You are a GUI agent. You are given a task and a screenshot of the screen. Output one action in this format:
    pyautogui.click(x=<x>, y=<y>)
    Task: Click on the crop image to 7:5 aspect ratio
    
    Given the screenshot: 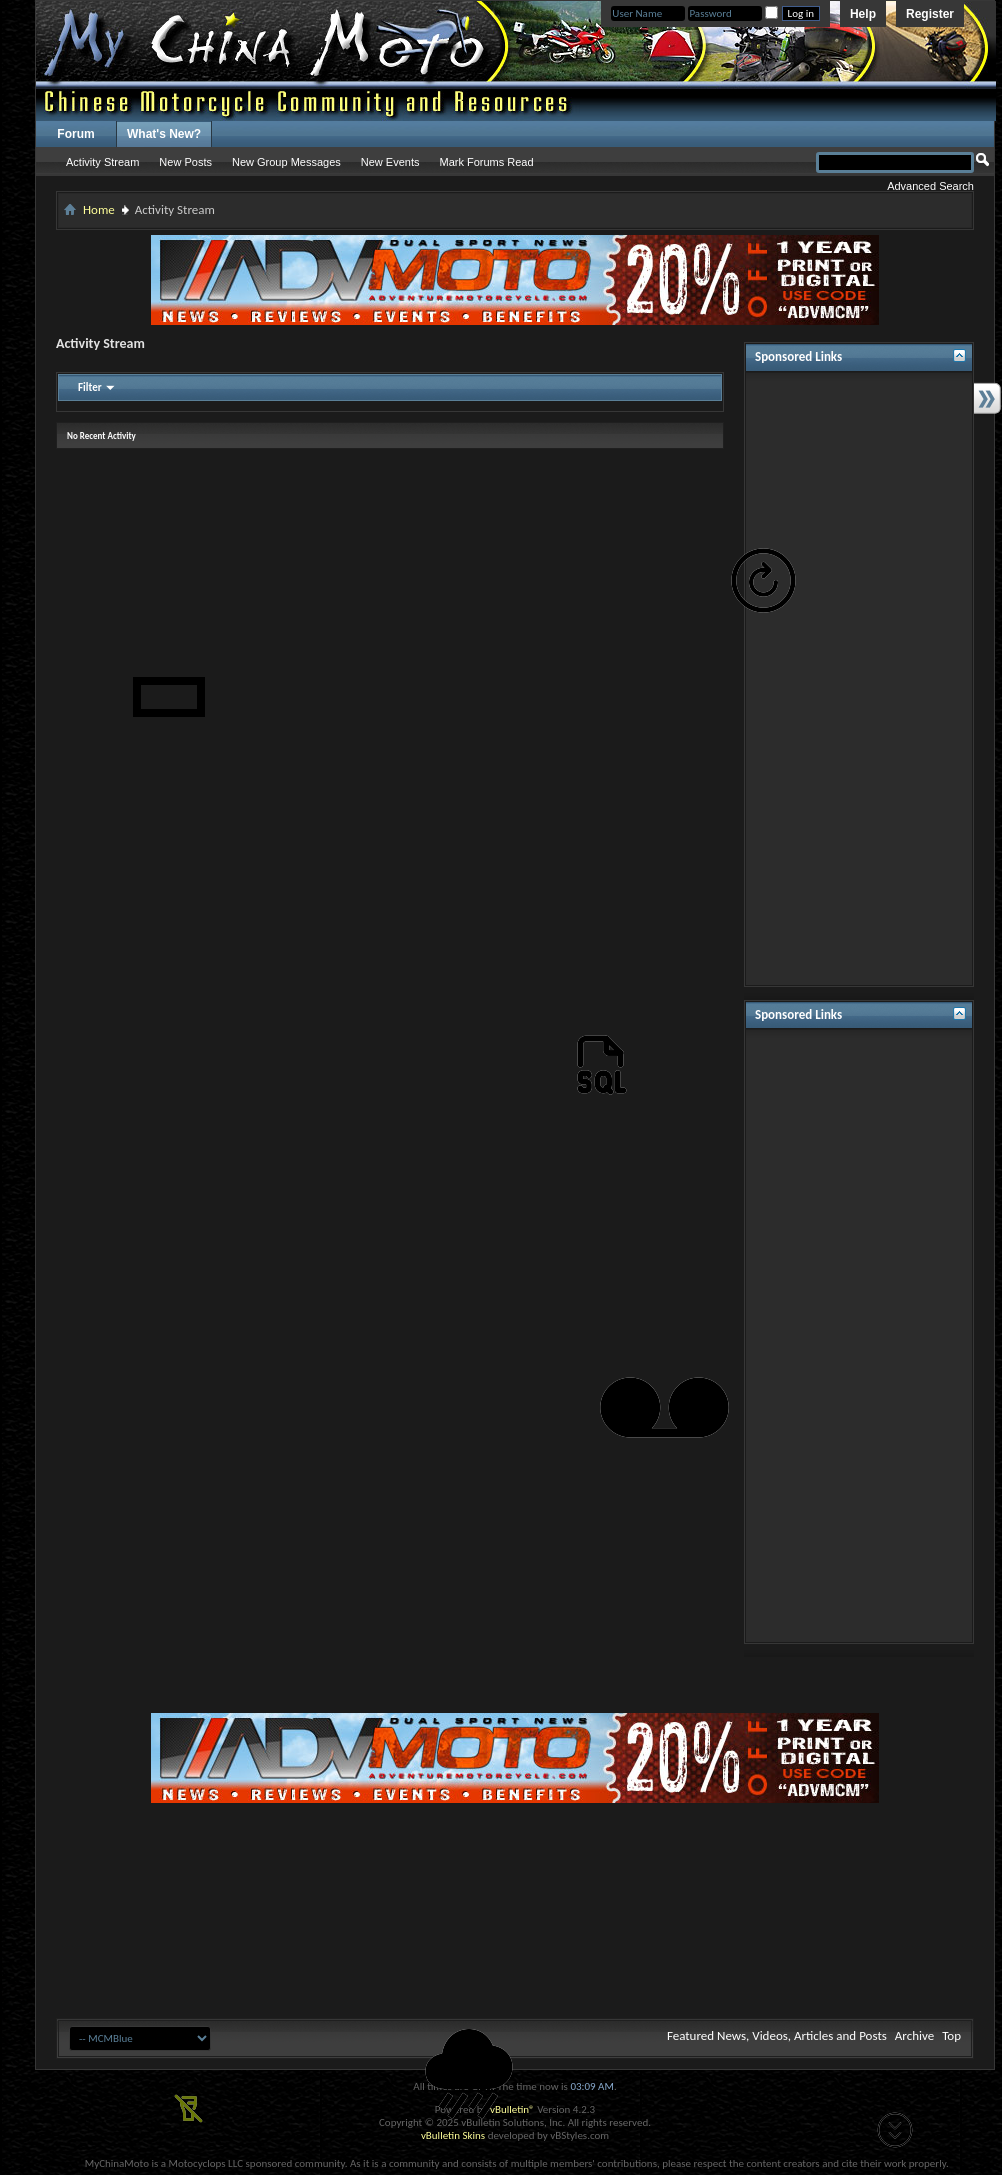 What is the action you would take?
    pyautogui.click(x=169, y=697)
    